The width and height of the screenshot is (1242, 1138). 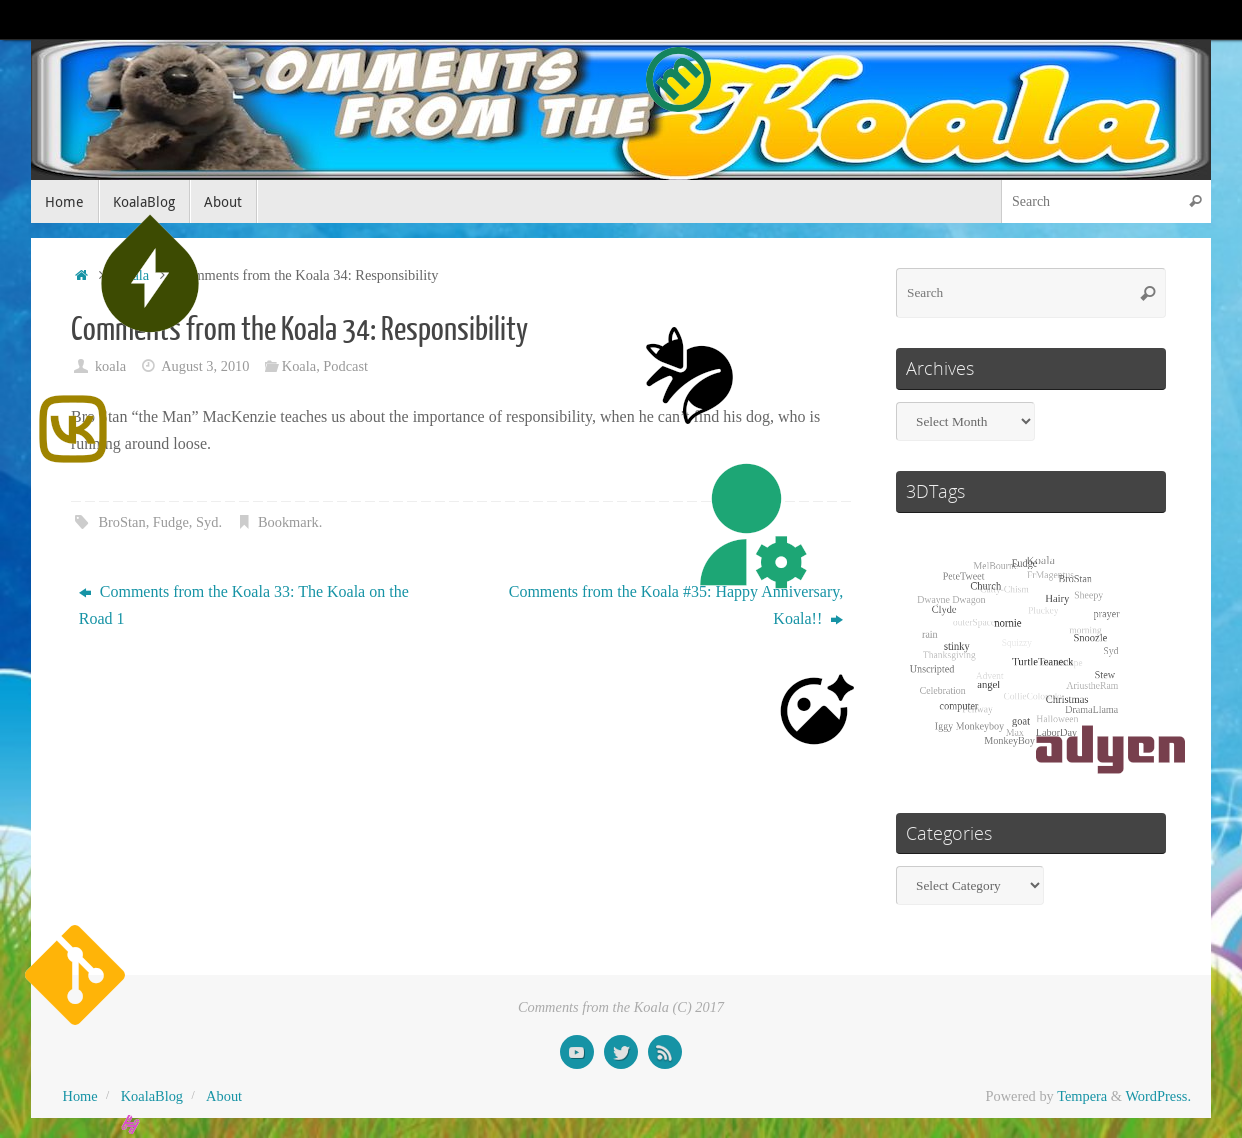 I want to click on generate ai-enhanced image, so click(x=814, y=711).